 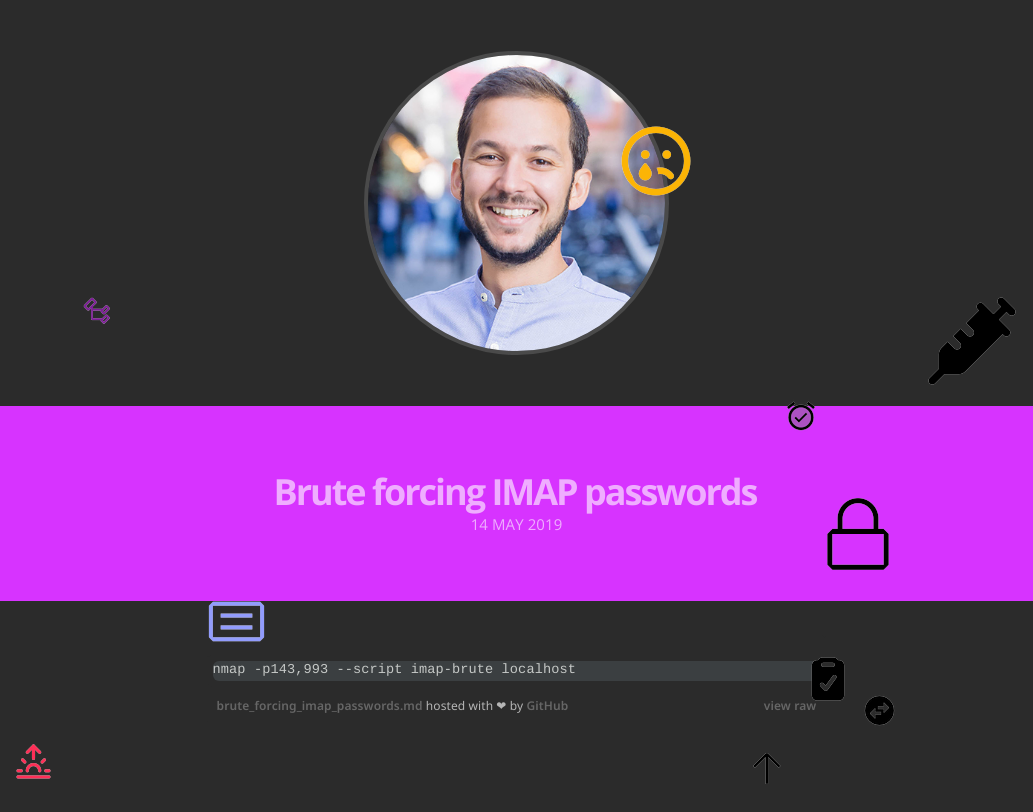 I want to click on alarm is set and active, so click(x=801, y=416).